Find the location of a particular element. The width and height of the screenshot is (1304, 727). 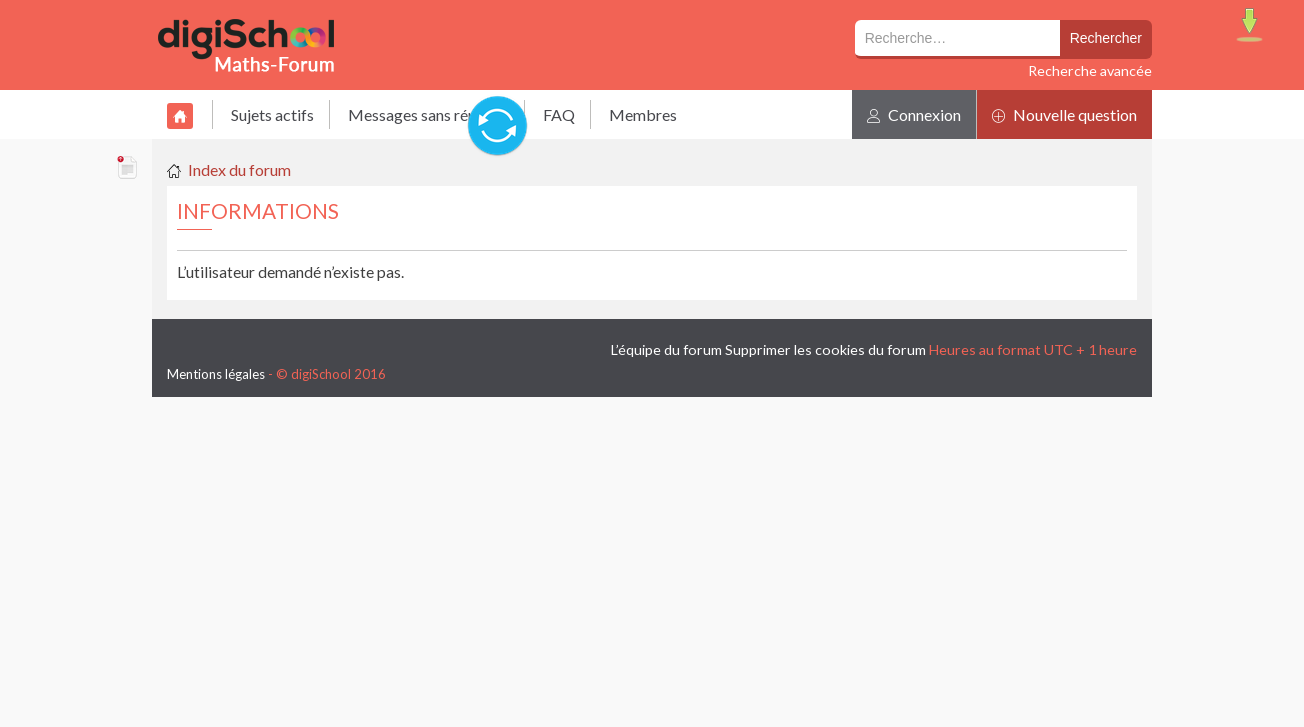

save the current file or document is located at coordinates (1249, 21).